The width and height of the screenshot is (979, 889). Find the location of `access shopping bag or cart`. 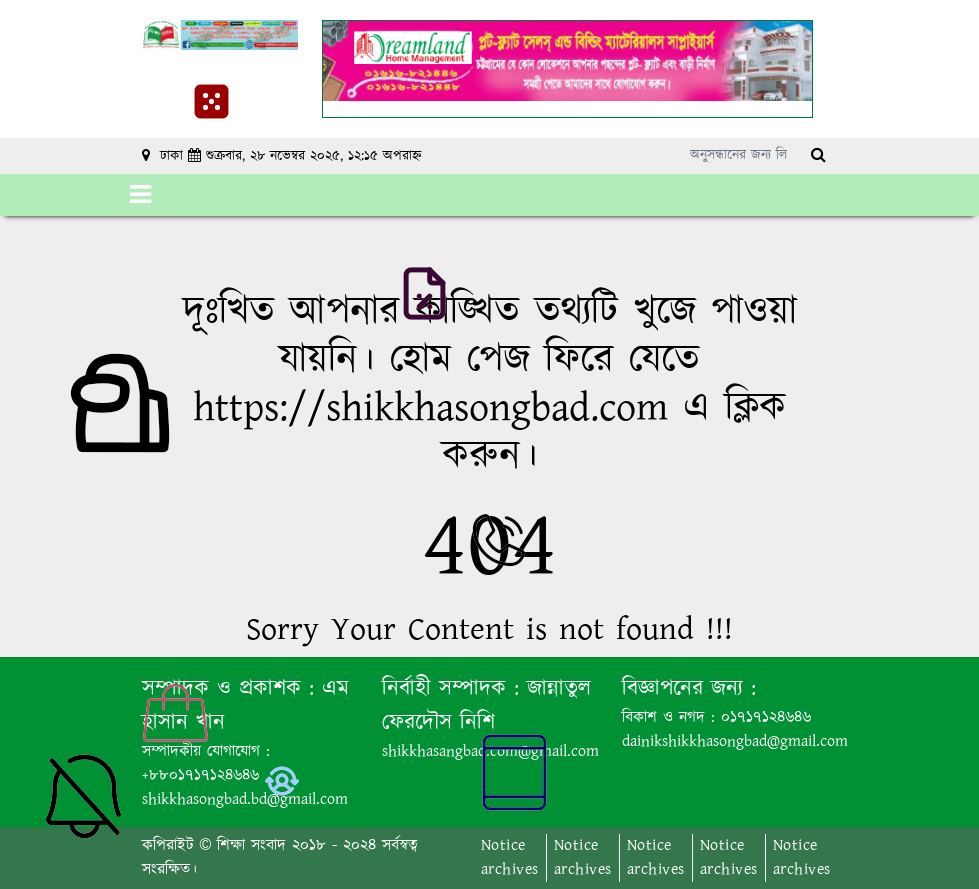

access shopping bag or cart is located at coordinates (175, 716).